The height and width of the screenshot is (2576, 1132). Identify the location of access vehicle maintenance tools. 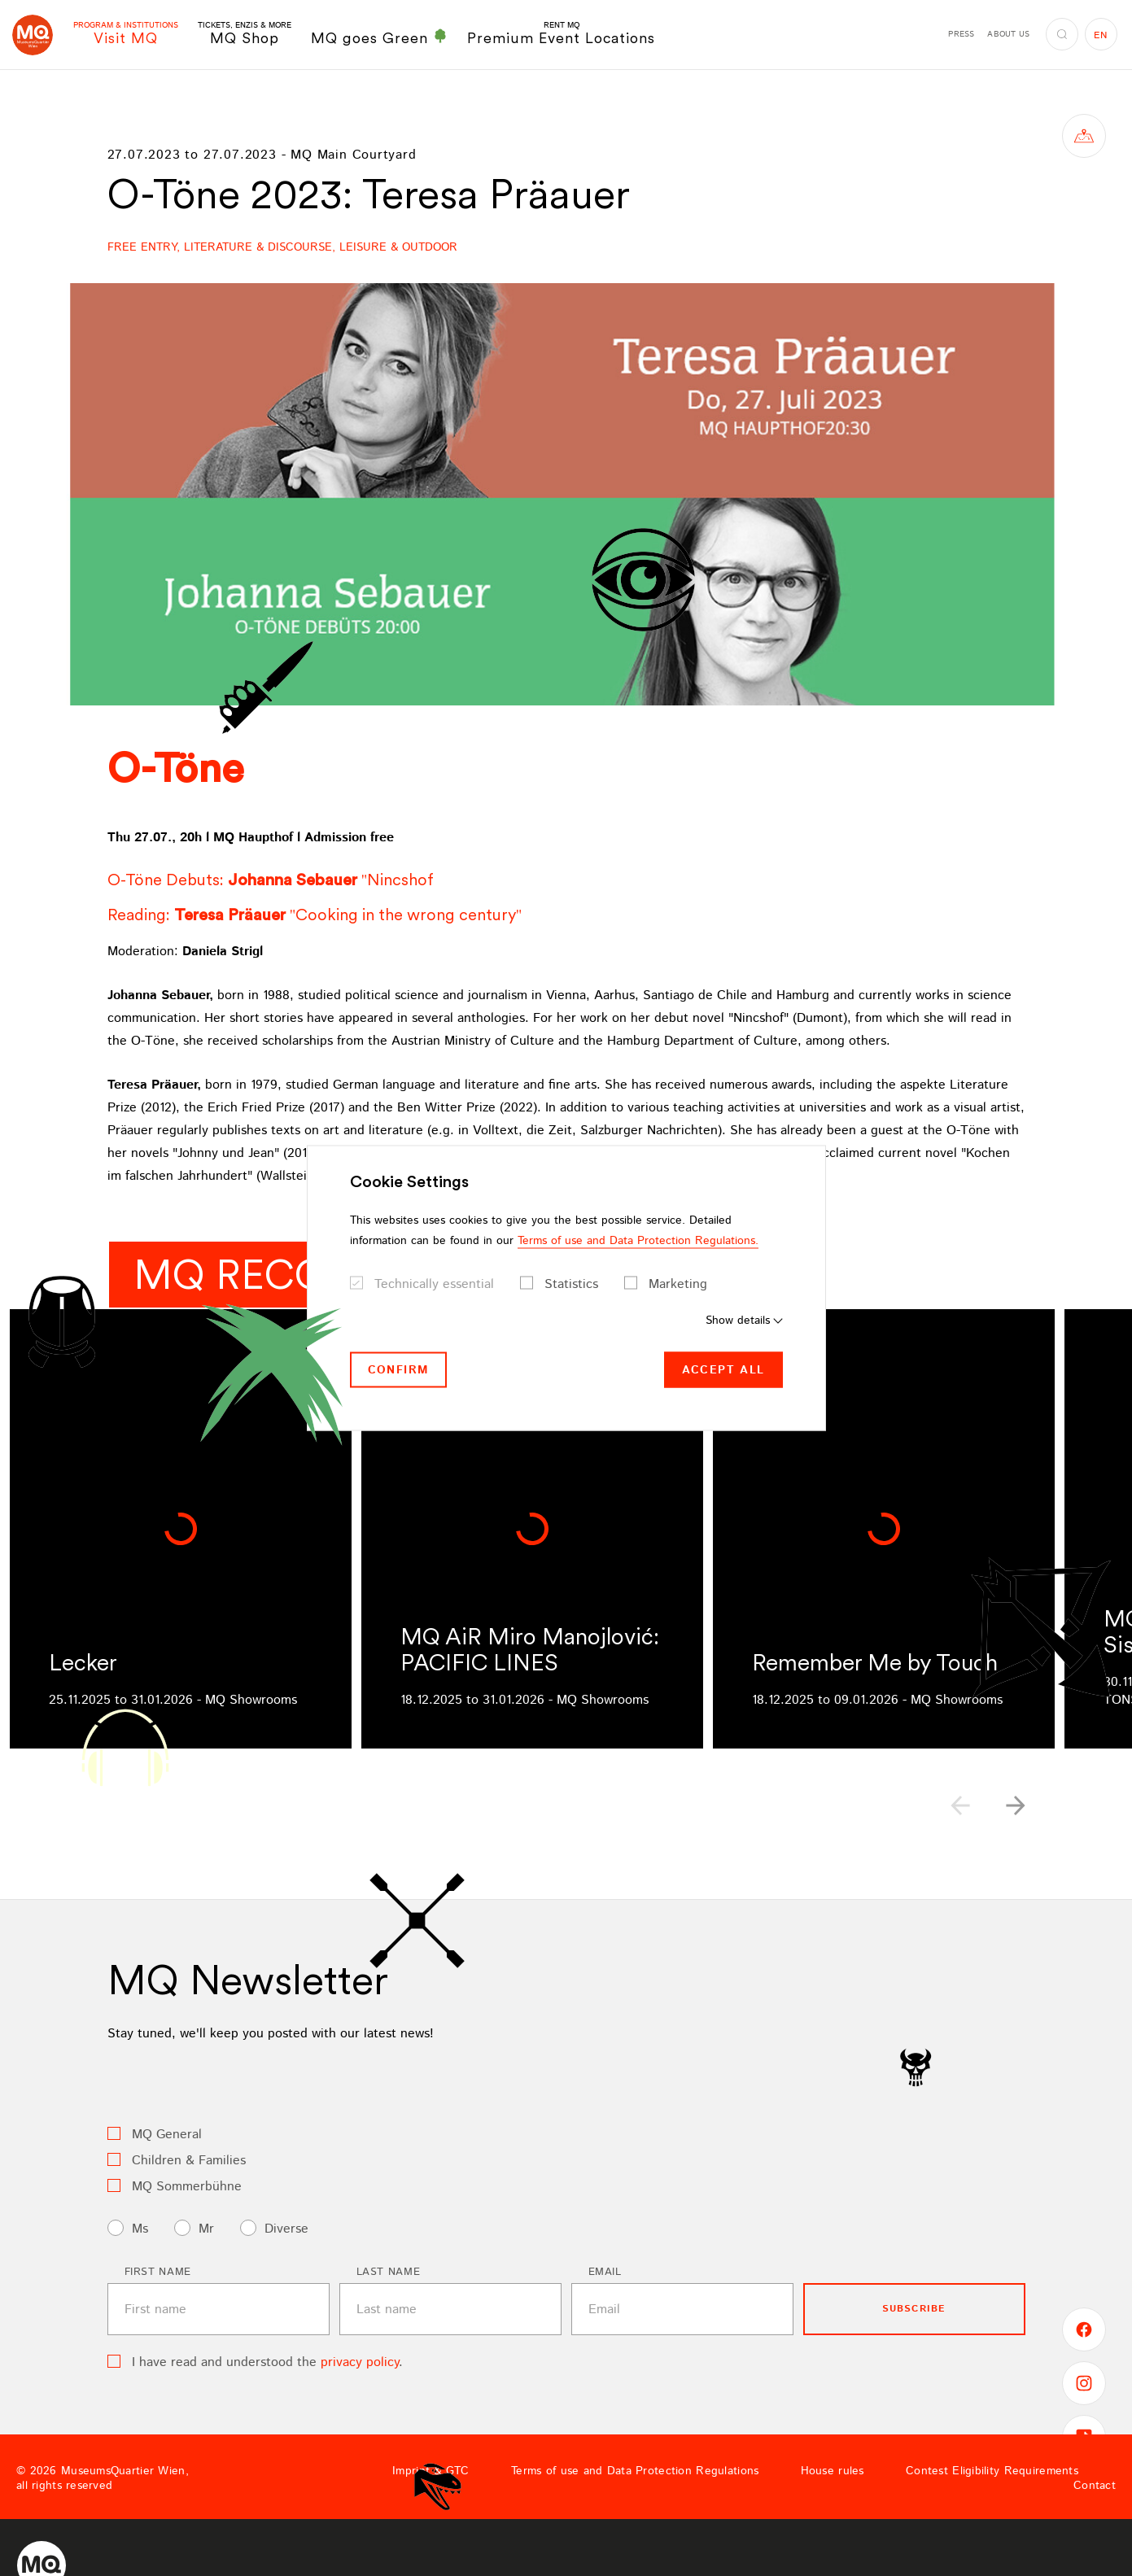
(417, 1920).